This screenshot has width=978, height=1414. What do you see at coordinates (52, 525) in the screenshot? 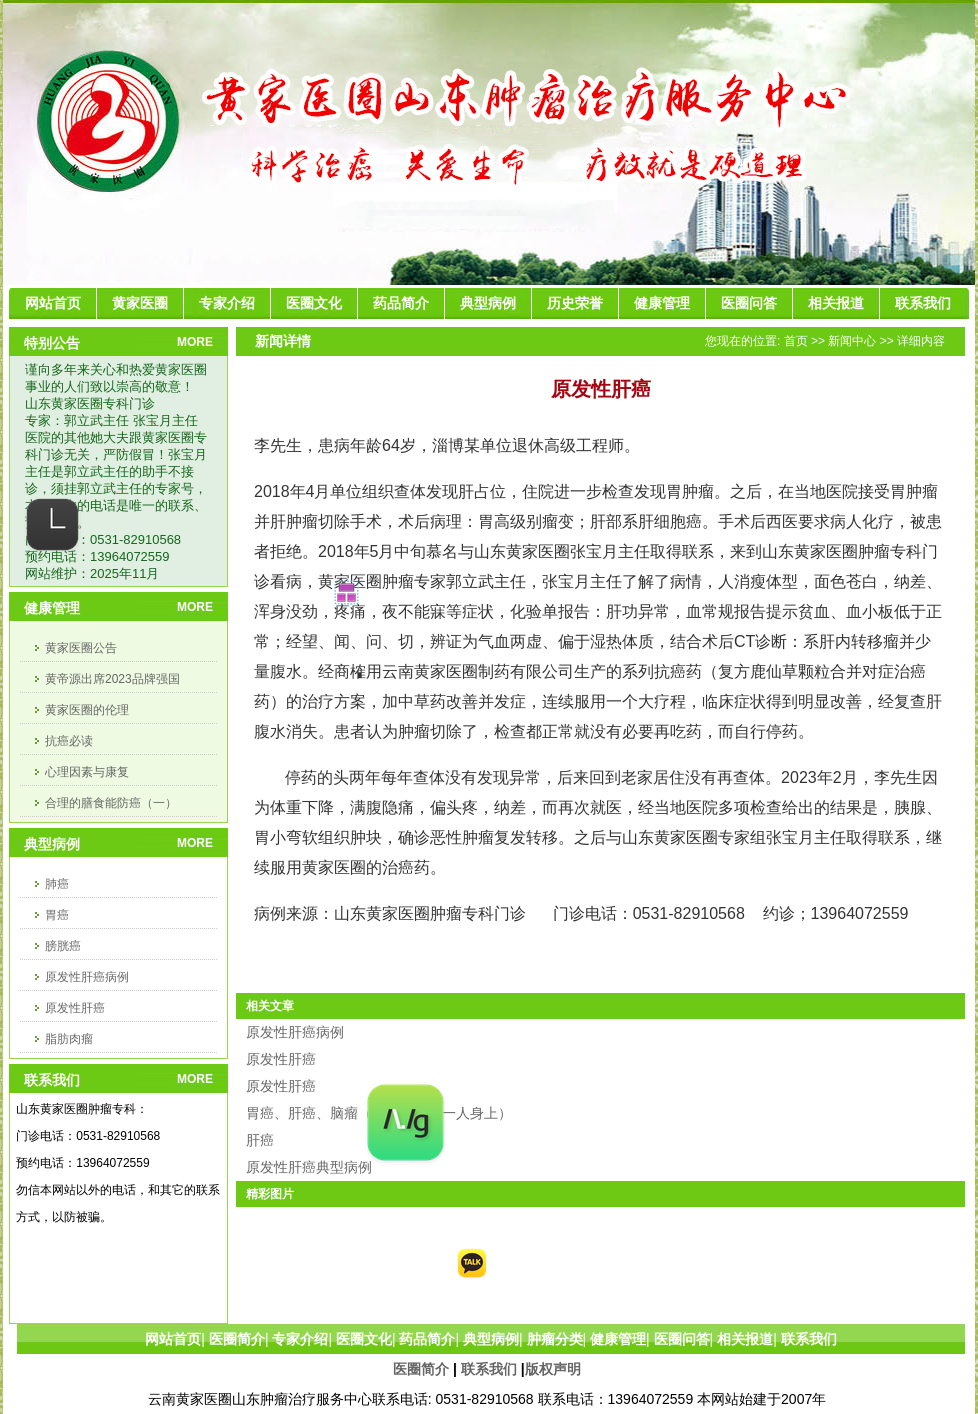
I see `open date and time settings` at bounding box center [52, 525].